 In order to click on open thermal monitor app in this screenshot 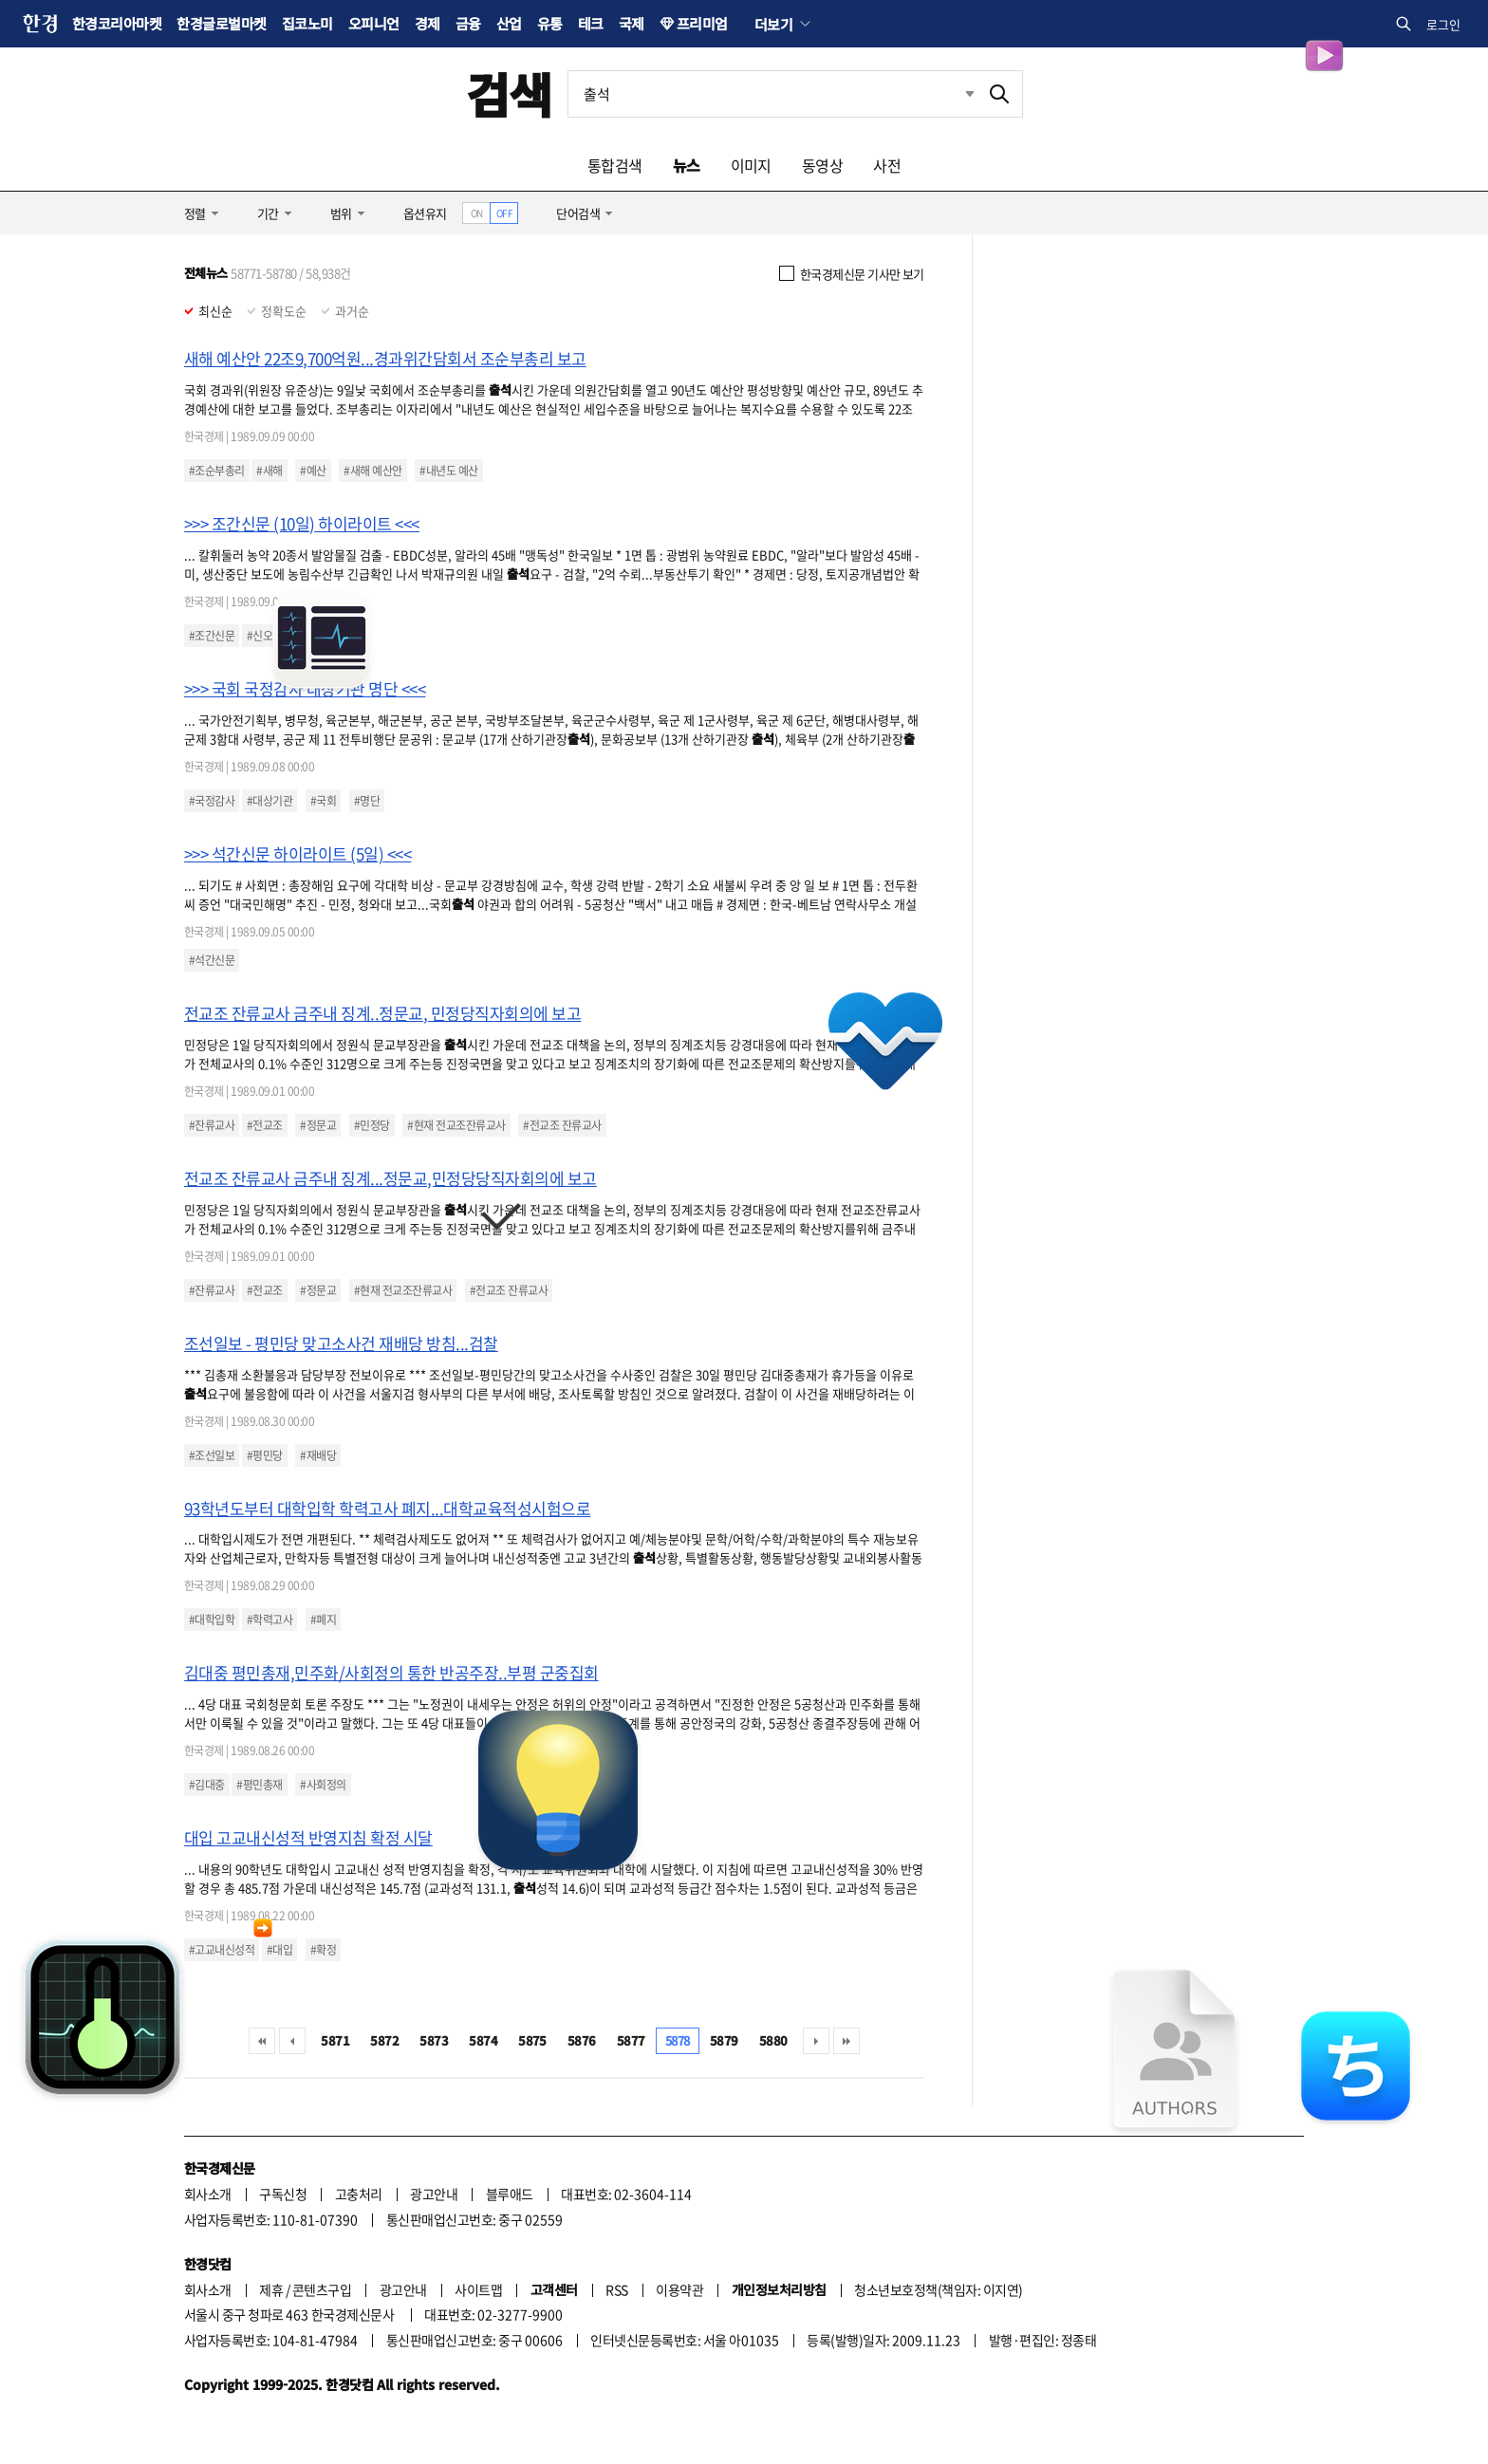, I will do `click(102, 2017)`.